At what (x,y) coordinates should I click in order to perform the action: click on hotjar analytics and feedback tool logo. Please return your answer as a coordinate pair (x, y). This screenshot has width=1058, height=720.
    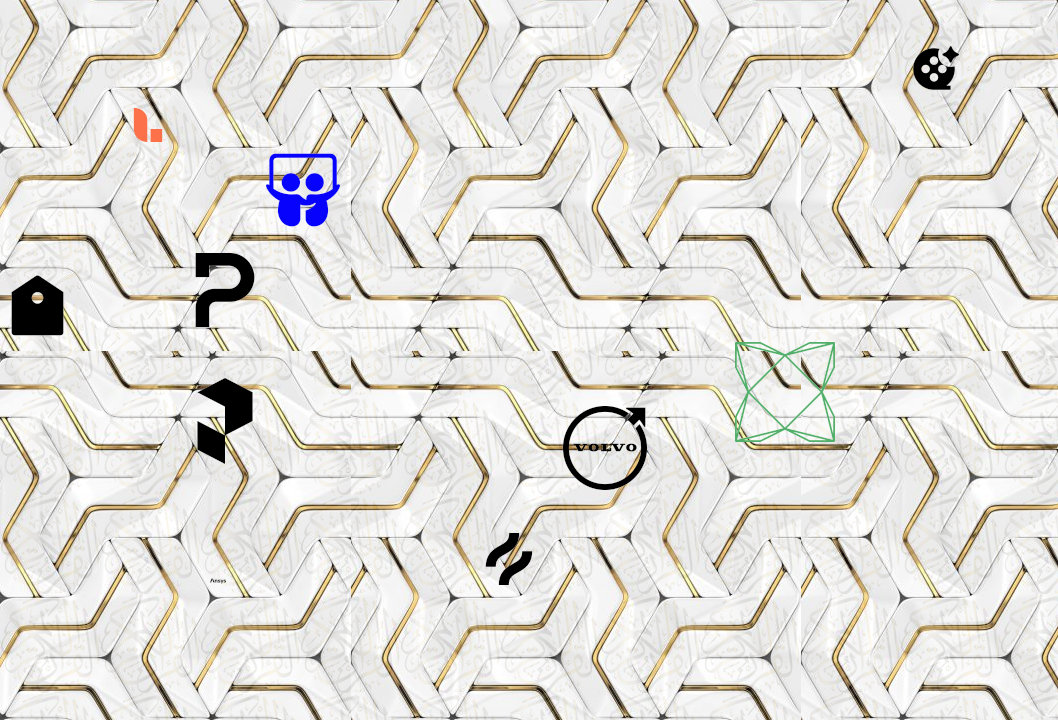
    Looking at the image, I should click on (509, 559).